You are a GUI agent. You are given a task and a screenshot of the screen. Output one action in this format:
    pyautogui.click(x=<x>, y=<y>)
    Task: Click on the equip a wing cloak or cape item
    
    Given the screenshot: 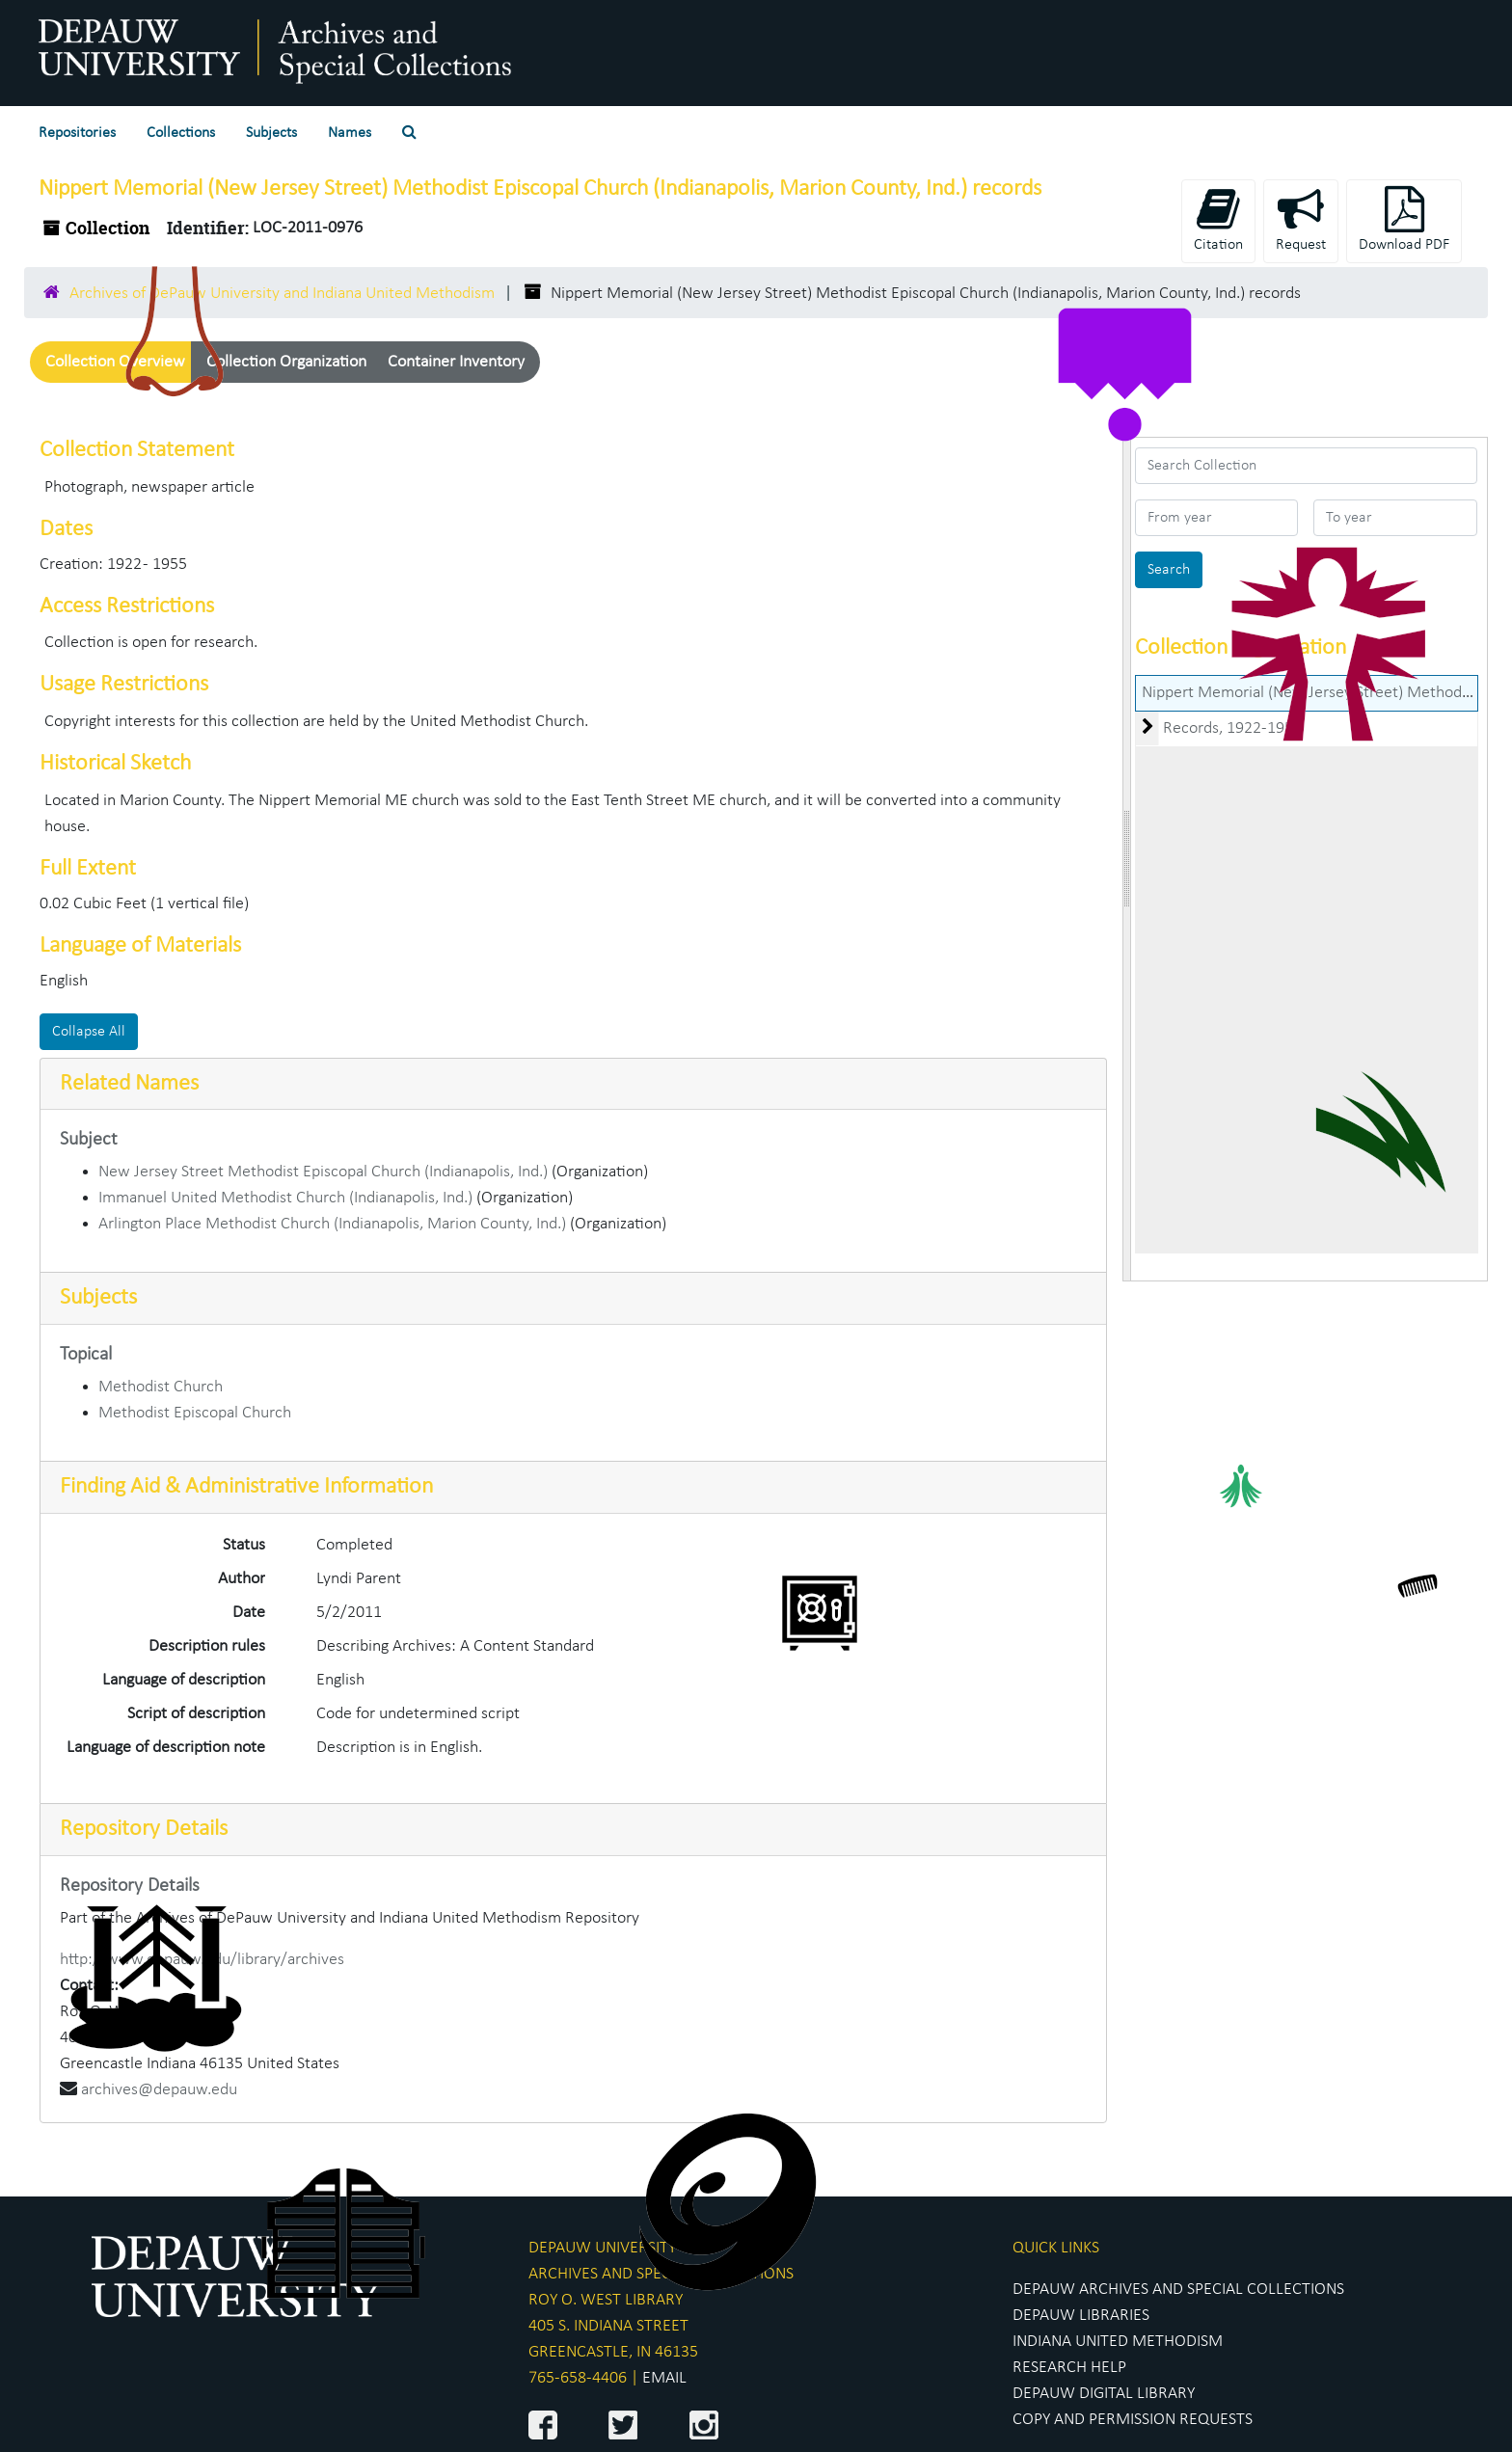 What is the action you would take?
    pyautogui.click(x=1241, y=1486)
    